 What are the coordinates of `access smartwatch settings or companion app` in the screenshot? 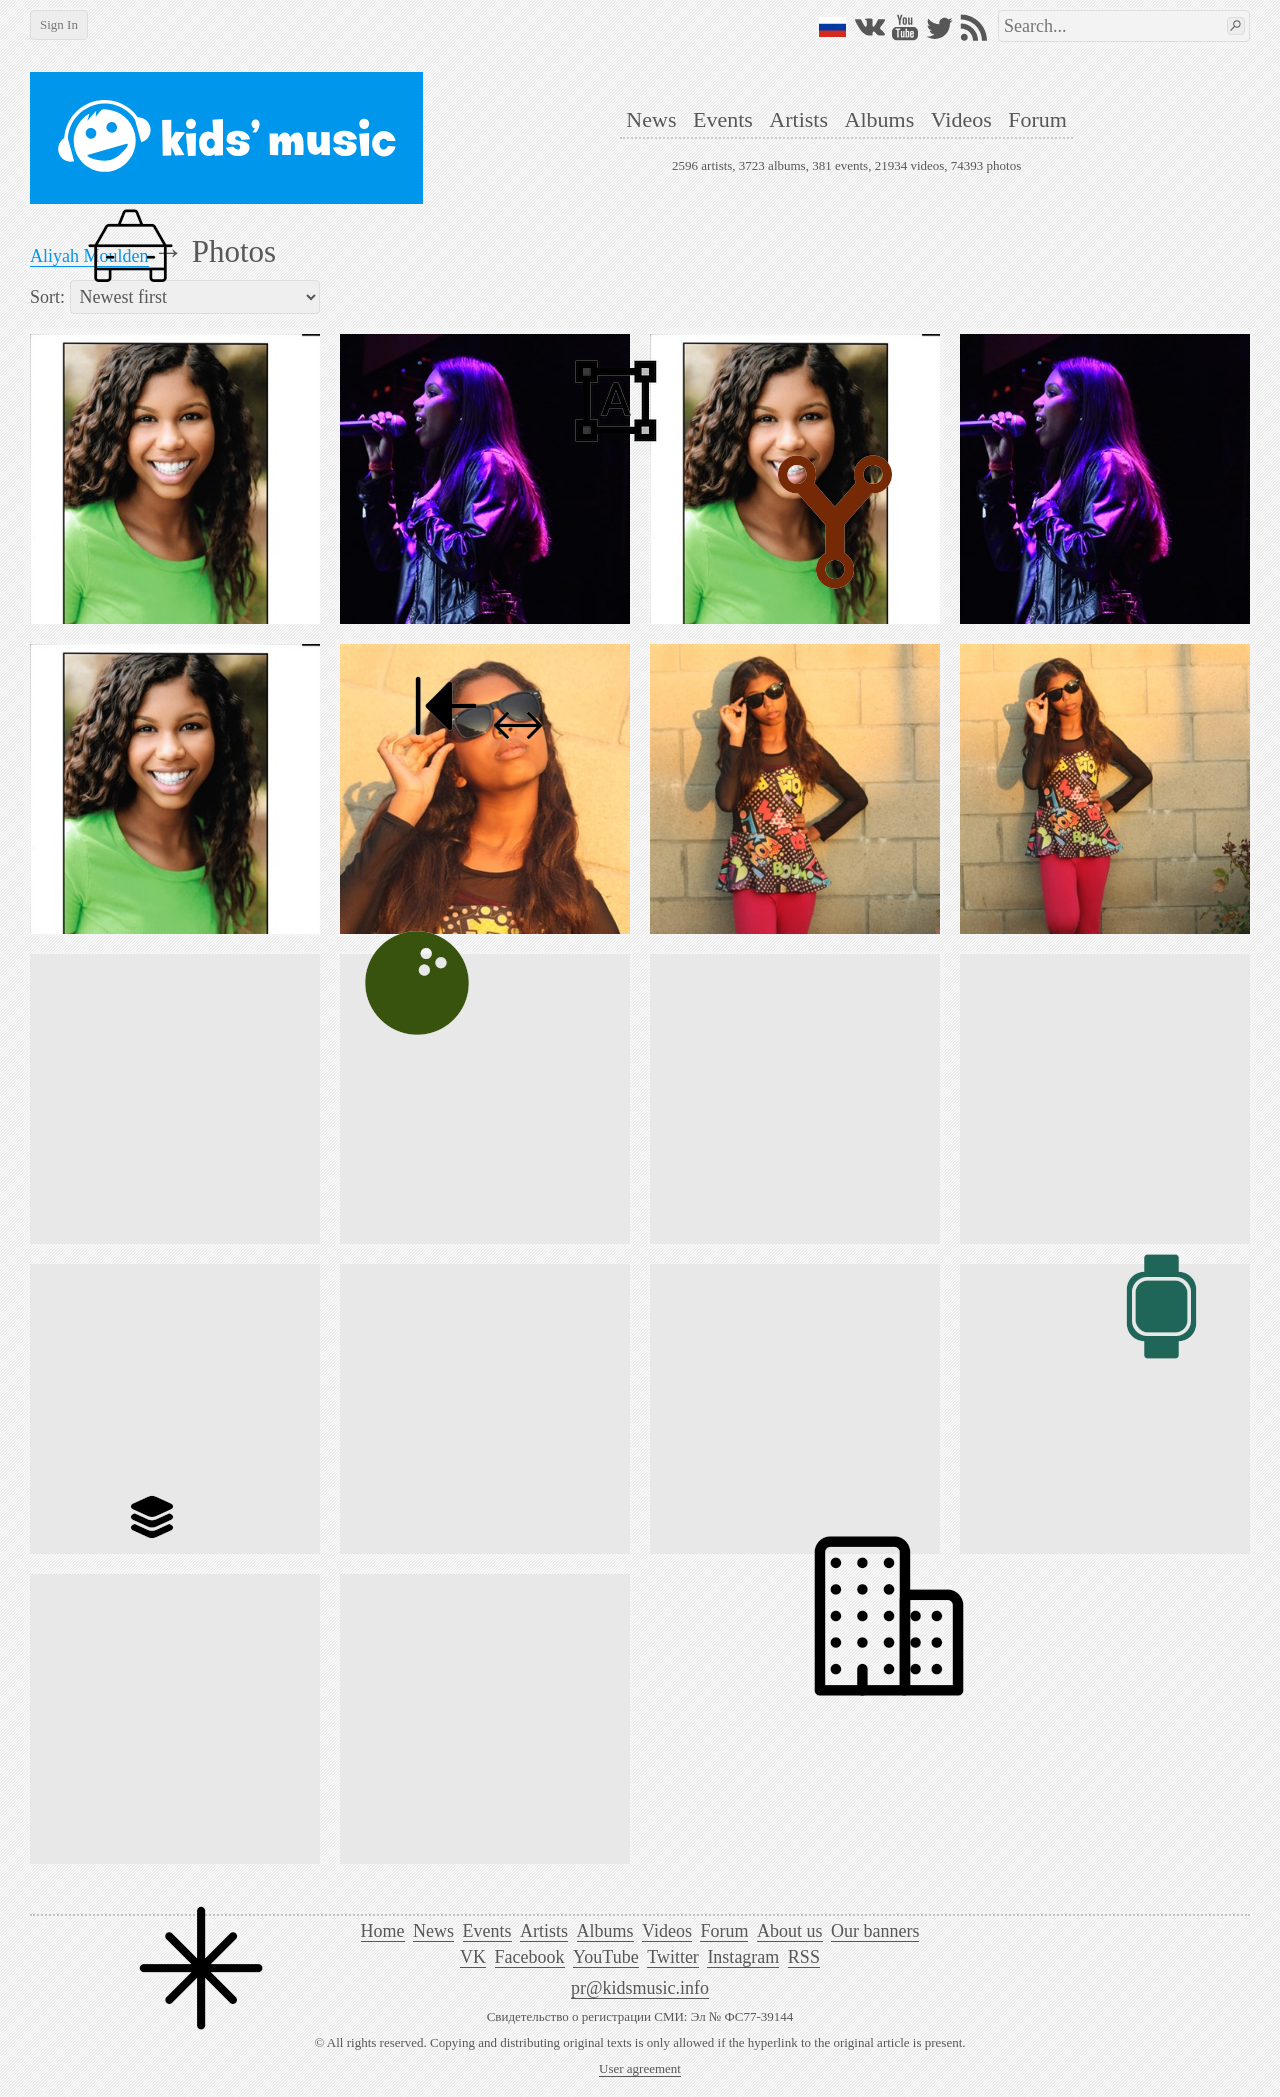 It's located at (1161, 1306).